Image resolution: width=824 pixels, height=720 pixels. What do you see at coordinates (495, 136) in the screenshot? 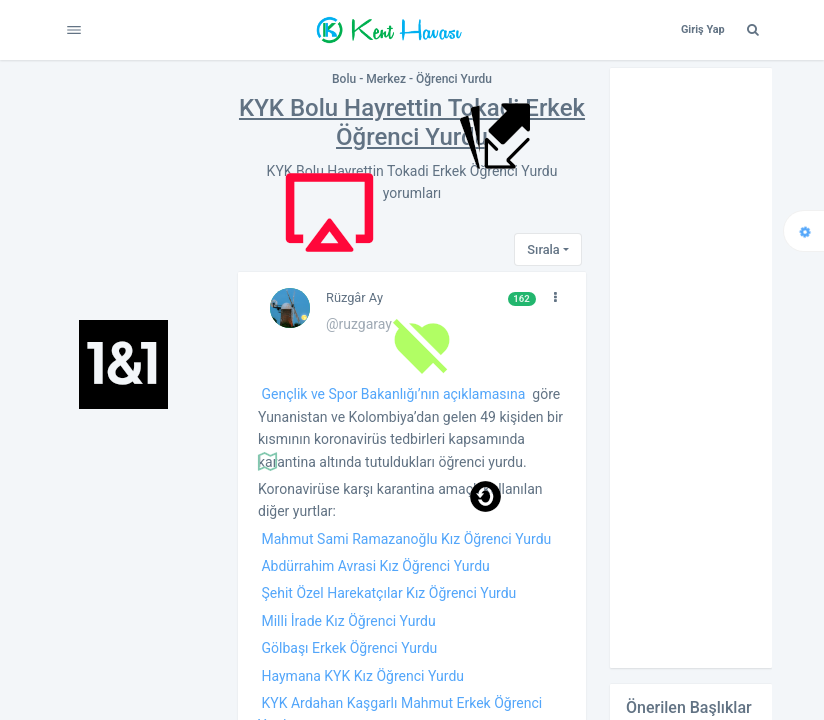
I see `visit cardmarket trading card marketplace` at bounding box center [495, 136].